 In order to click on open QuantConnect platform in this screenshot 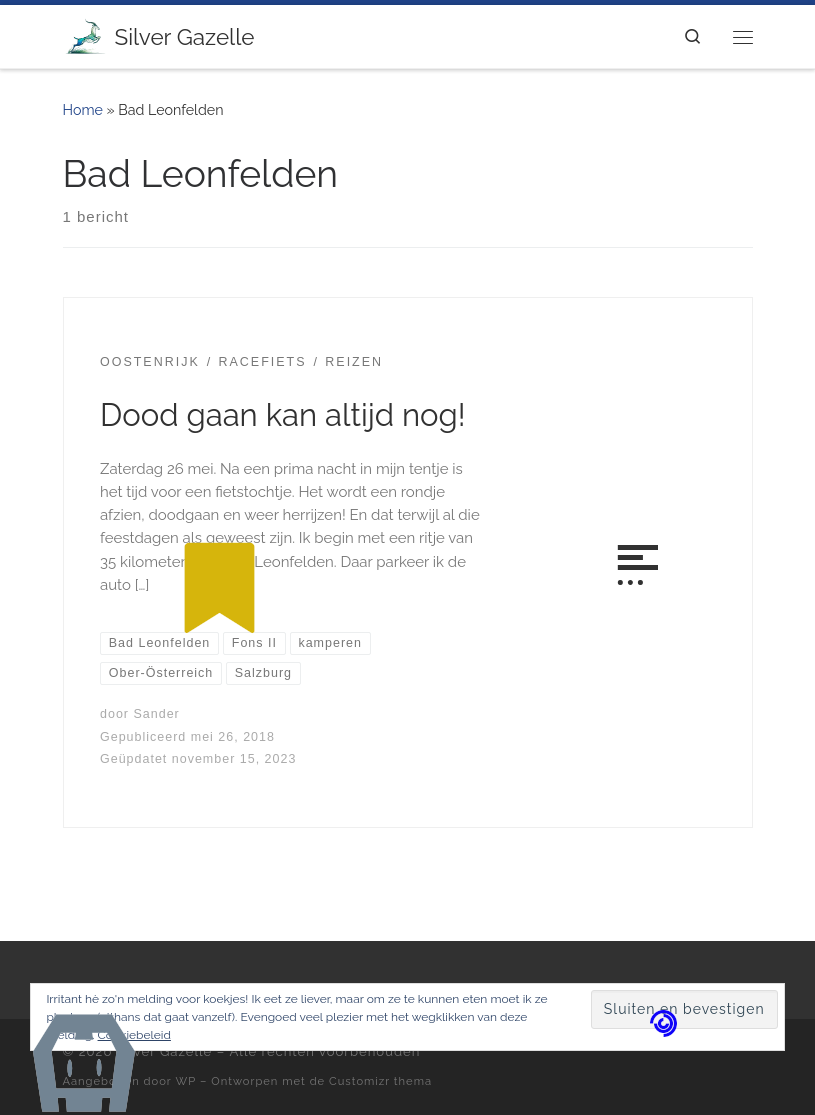, I will do `click(663, 1023)`.